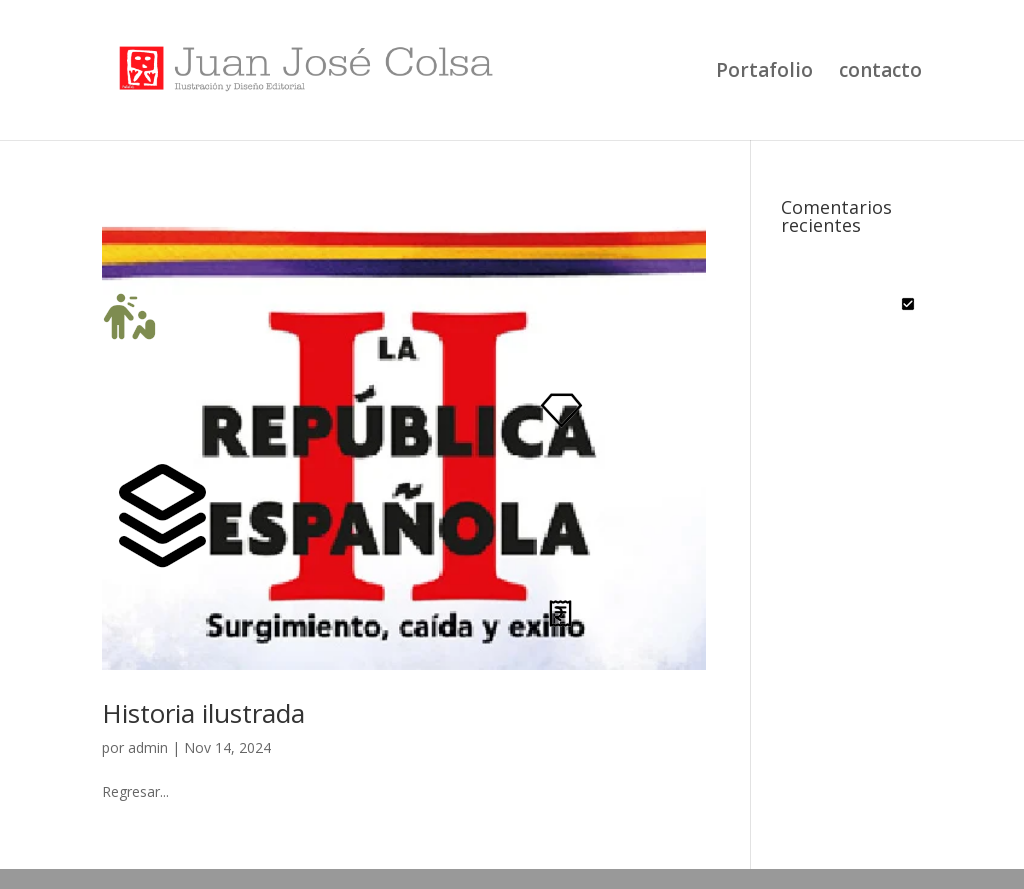 This screenshot has height=889, width=1024. Describe the element at coordinates (561, 409) in the screenshot. I see `indicates ruby programming language` at that location.